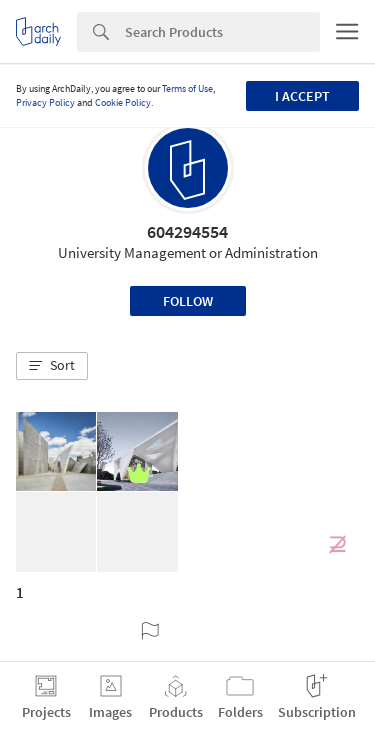 This screenshot has height=736, width=375. What do you see at coordinates (149, 630) in the screenshot?
I see `flag or bookmark this item` at bounding box center [149, 630].